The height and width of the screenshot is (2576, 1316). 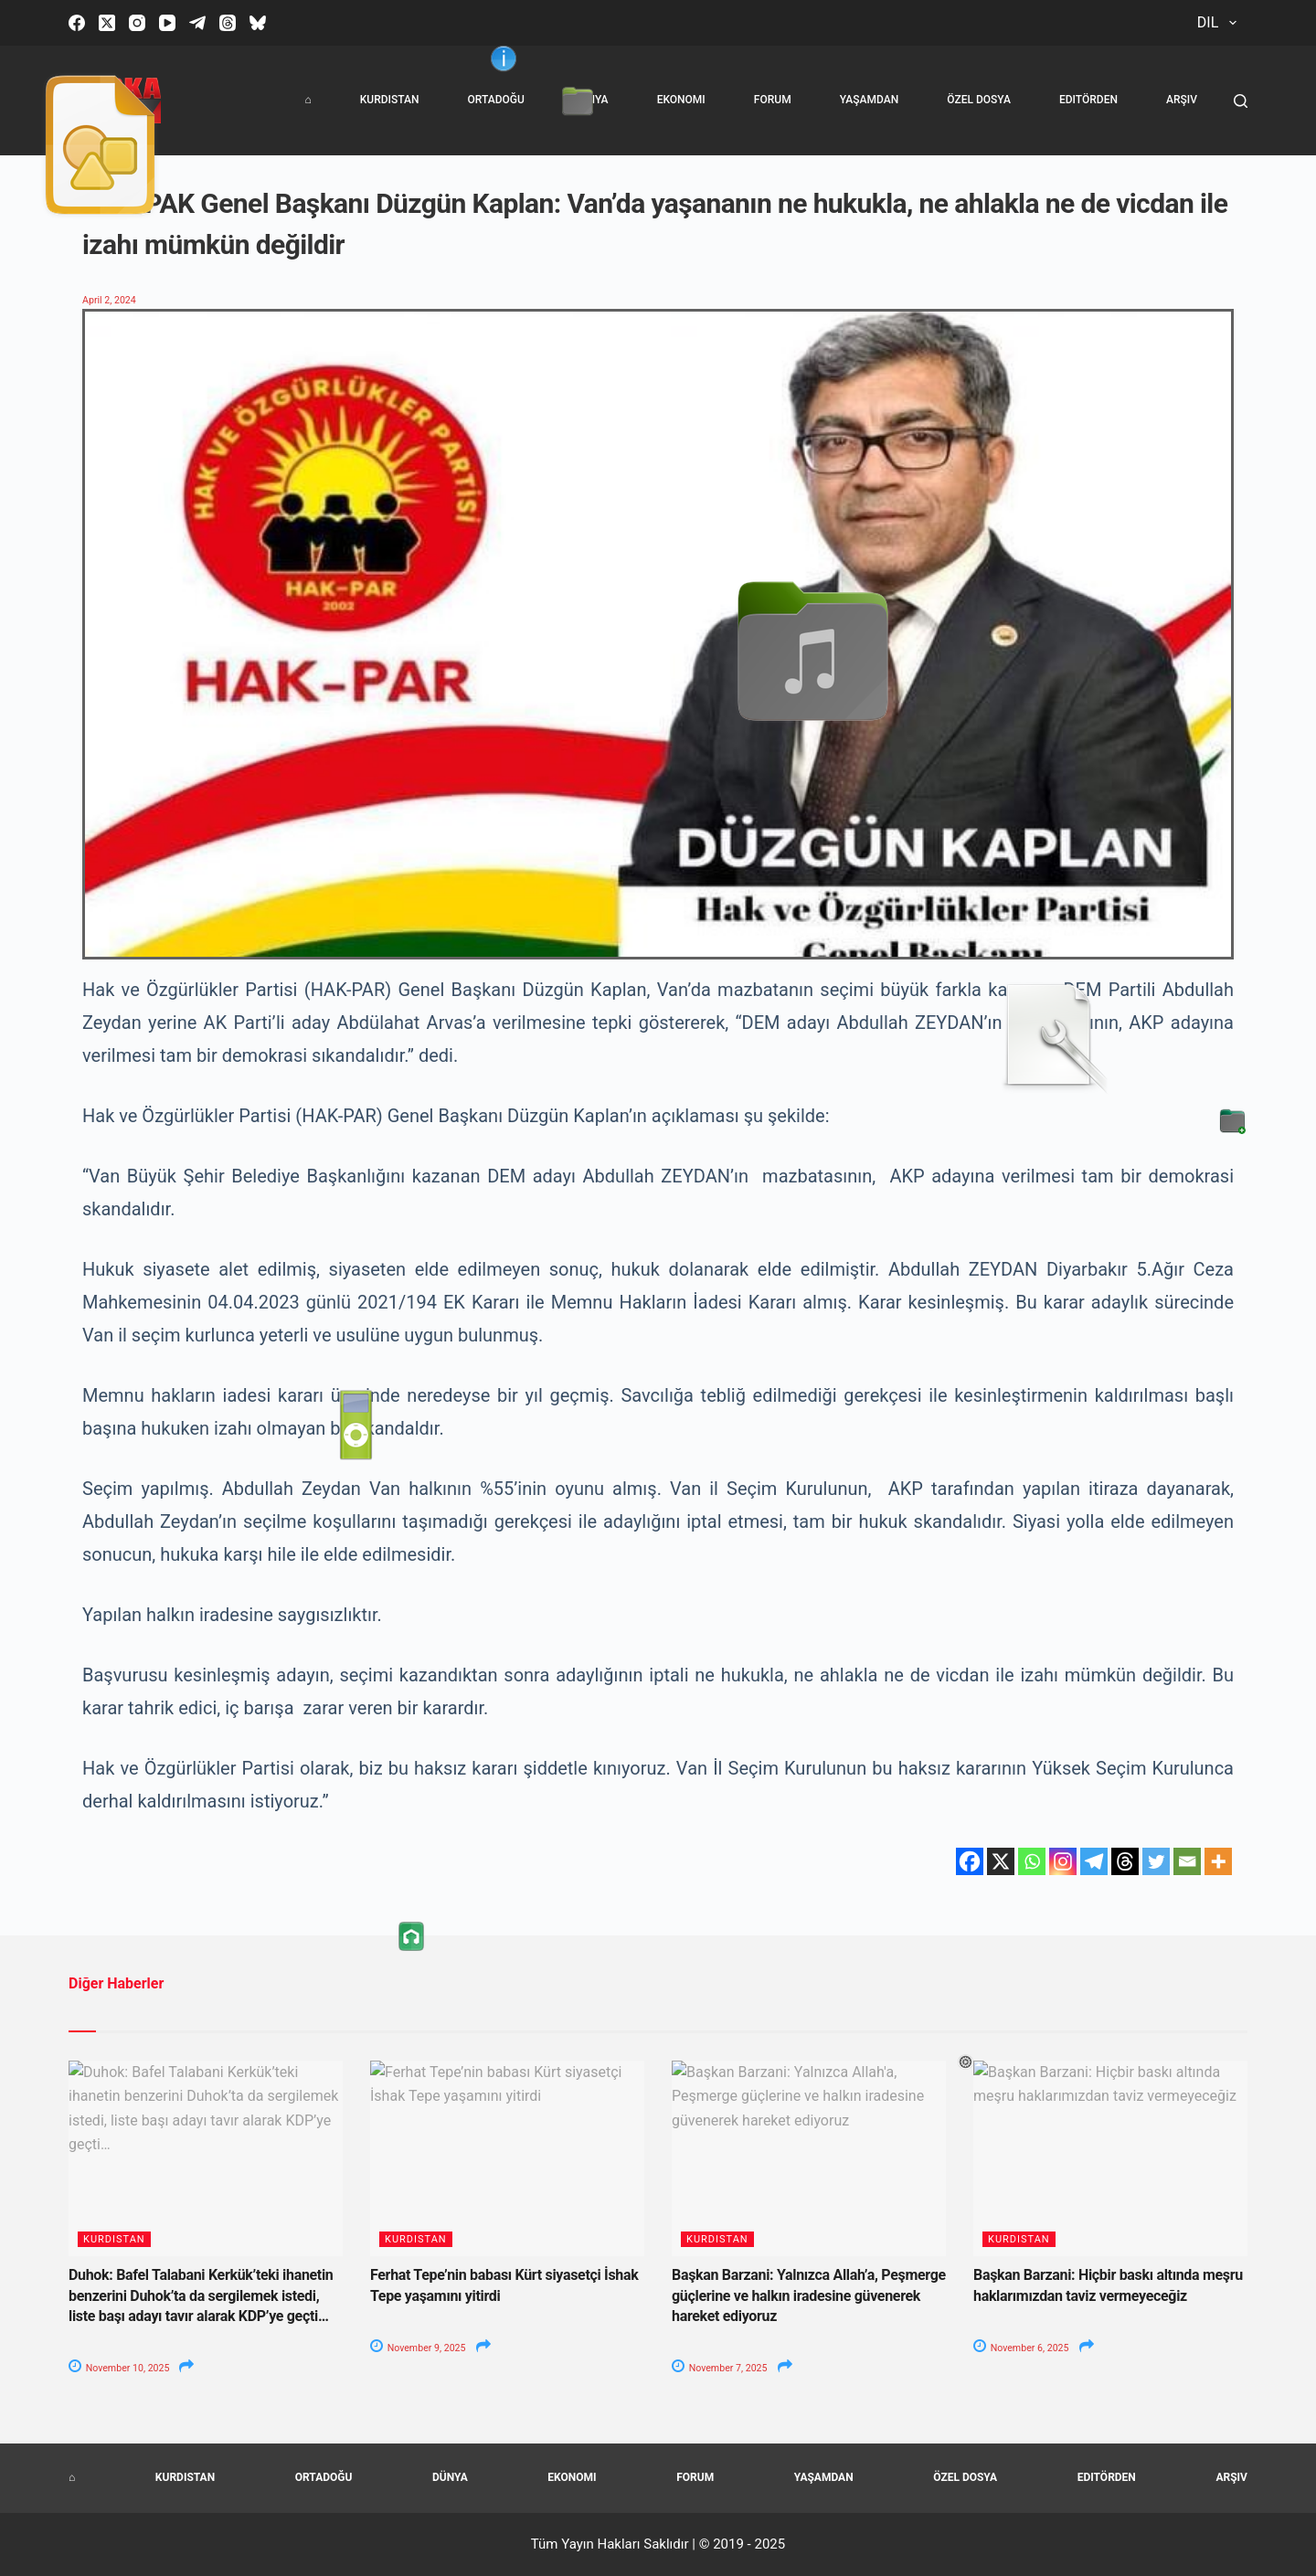 I want to click on view information or details about this item, so click(x=504, y=58).